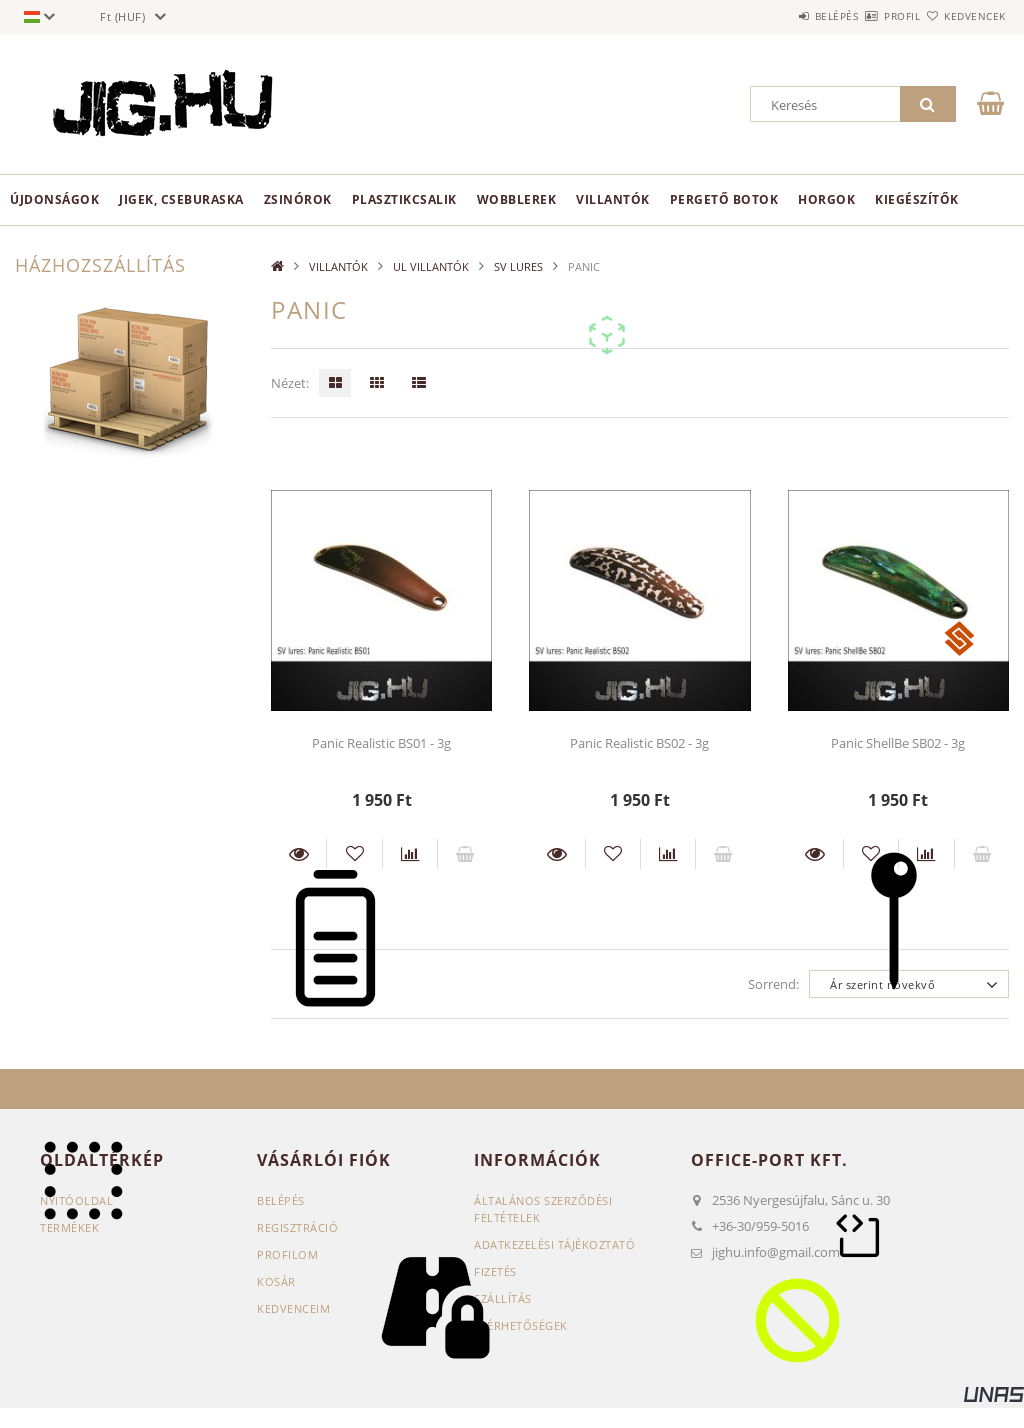 The height and width of the screenshot is (1428, 1024). What do you see at coordinates (894, 921) in the screenshot?
I see `pin an item to keep it visible` at bounding box center [894, 921].